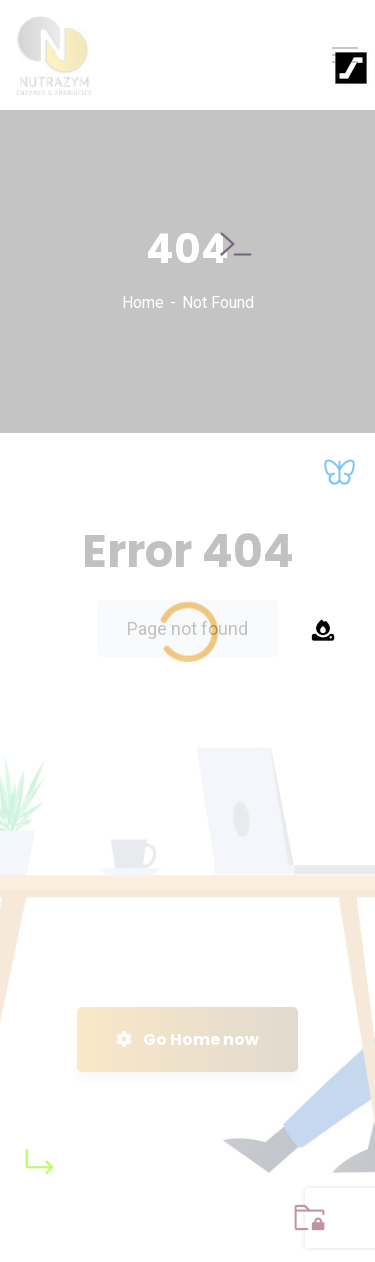 The height and width of the screenshot is (1262, 375). I want to click on navigate to a nested or child item, so click(39, 1161).